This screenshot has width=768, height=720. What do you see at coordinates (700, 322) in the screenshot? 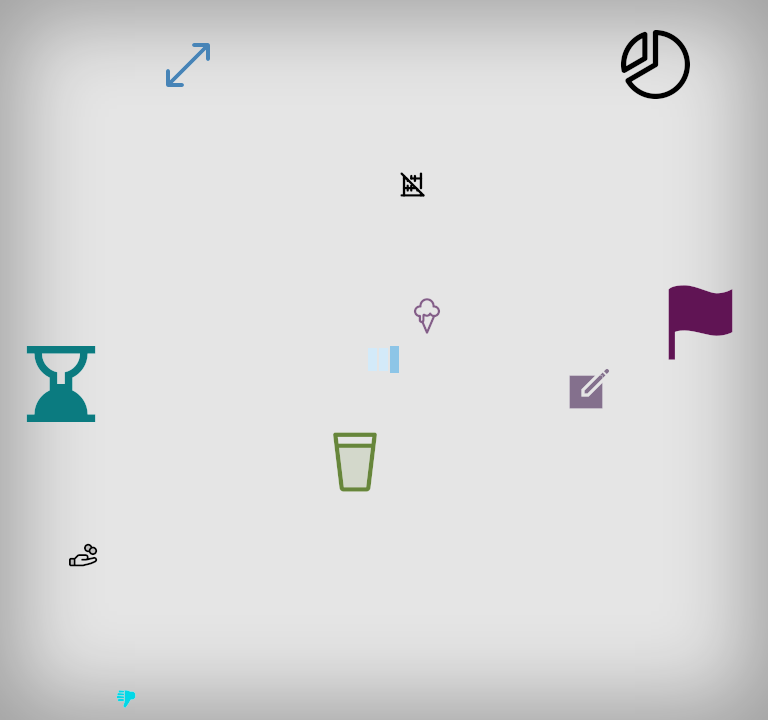
I see `flag or mark an item for follow-up` at bounding box center [700, 322].